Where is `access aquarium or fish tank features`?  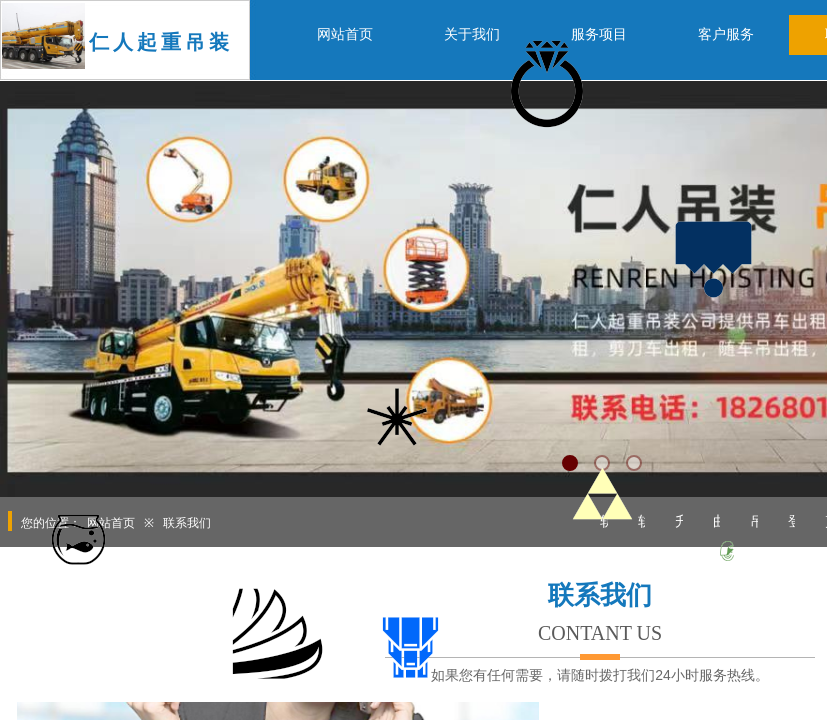 access aquarium or fish tank features is located at coordinates (78, 539).